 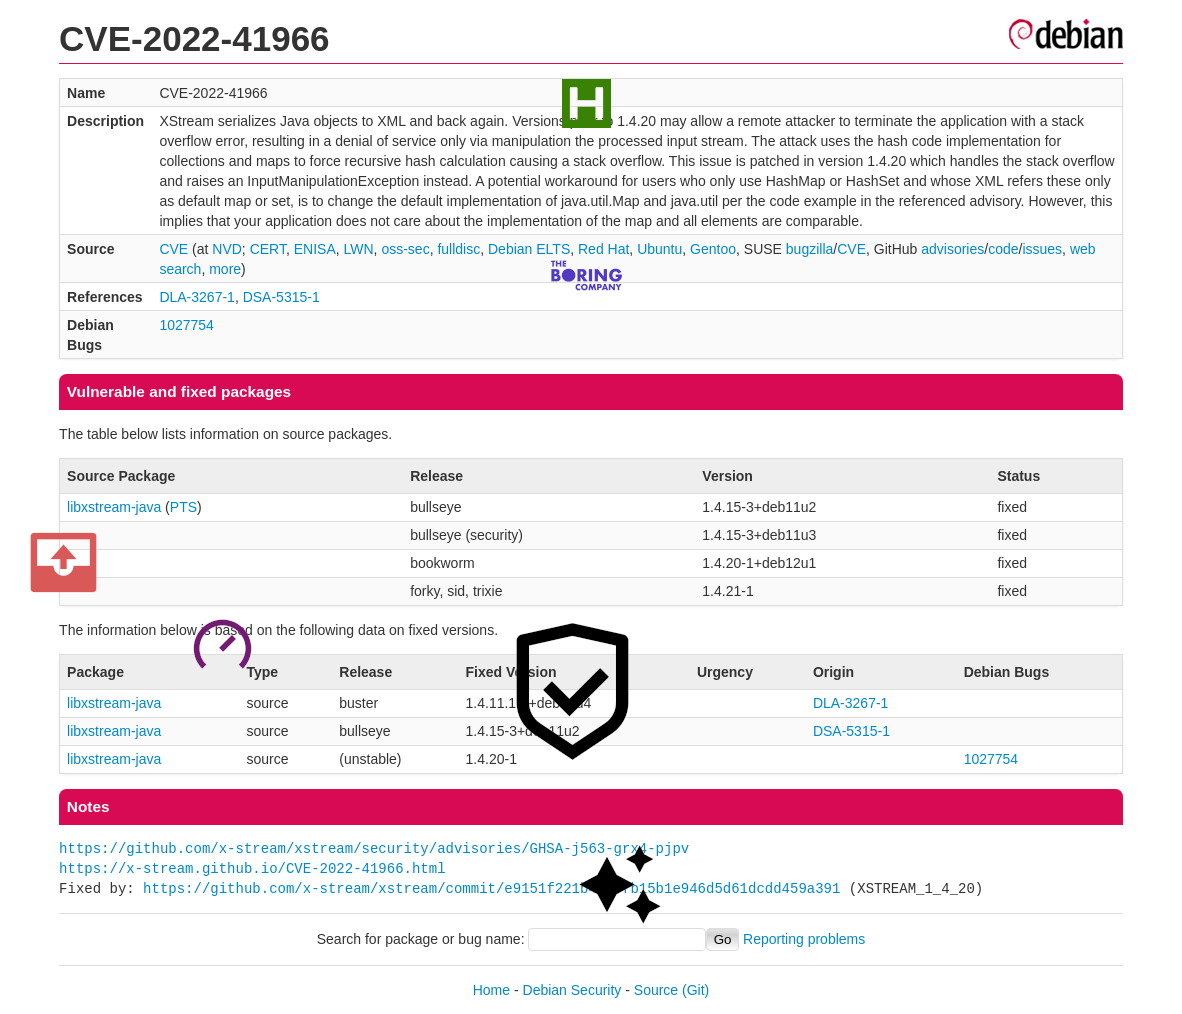 What do you see at coordinates (621, 884) in the screenshot?
I see `indicates AI-generated or enhanced content` at bounding box center [621, 884].